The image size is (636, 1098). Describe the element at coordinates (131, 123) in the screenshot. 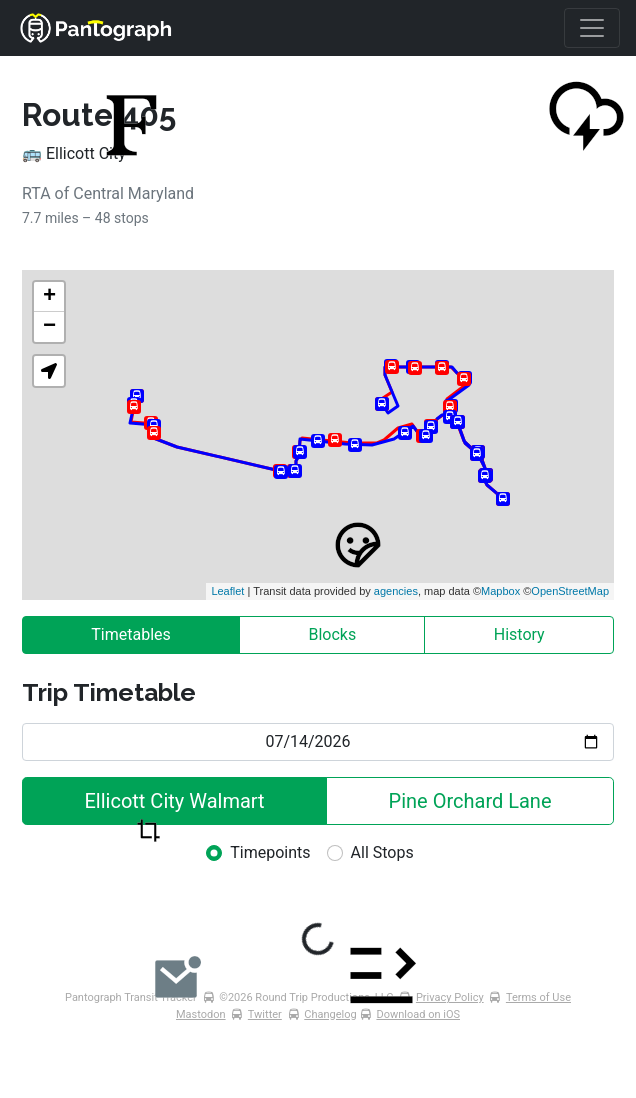

I see `switch to sans-serif font style` at that location.